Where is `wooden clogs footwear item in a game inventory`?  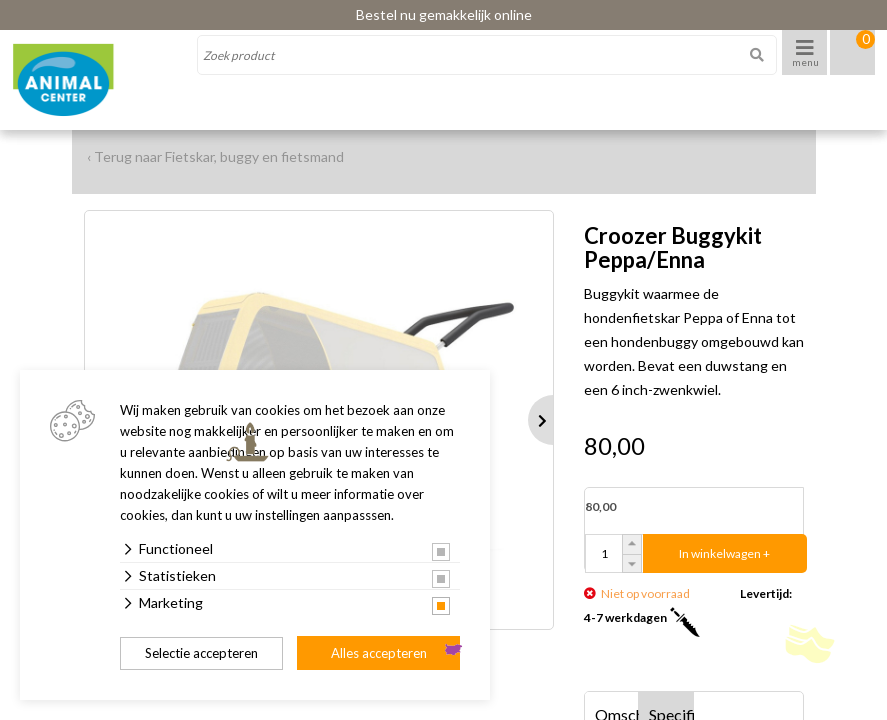 wooden clogs footwear item in a game inventory is located at coordinates (810, 644).